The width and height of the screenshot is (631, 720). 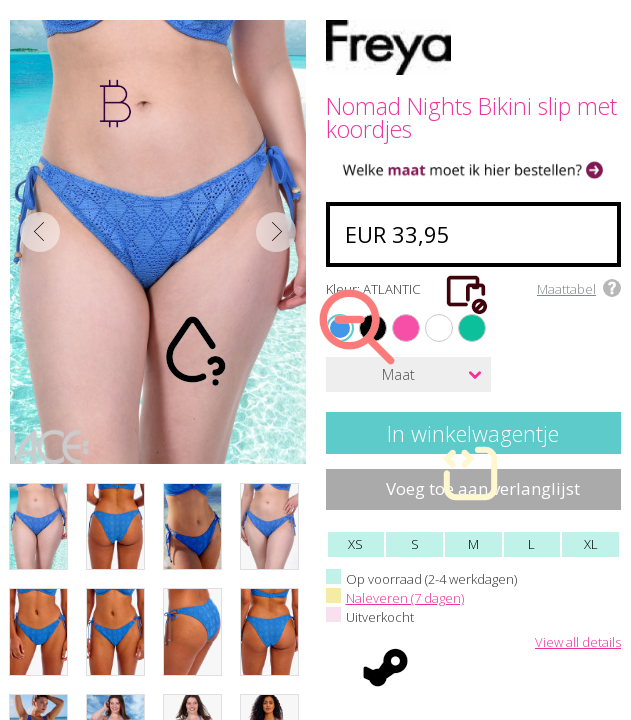 What do you see at coordinates (470, 473) in the screenshot?
I see `view source code` at bounding box center [470, 473].